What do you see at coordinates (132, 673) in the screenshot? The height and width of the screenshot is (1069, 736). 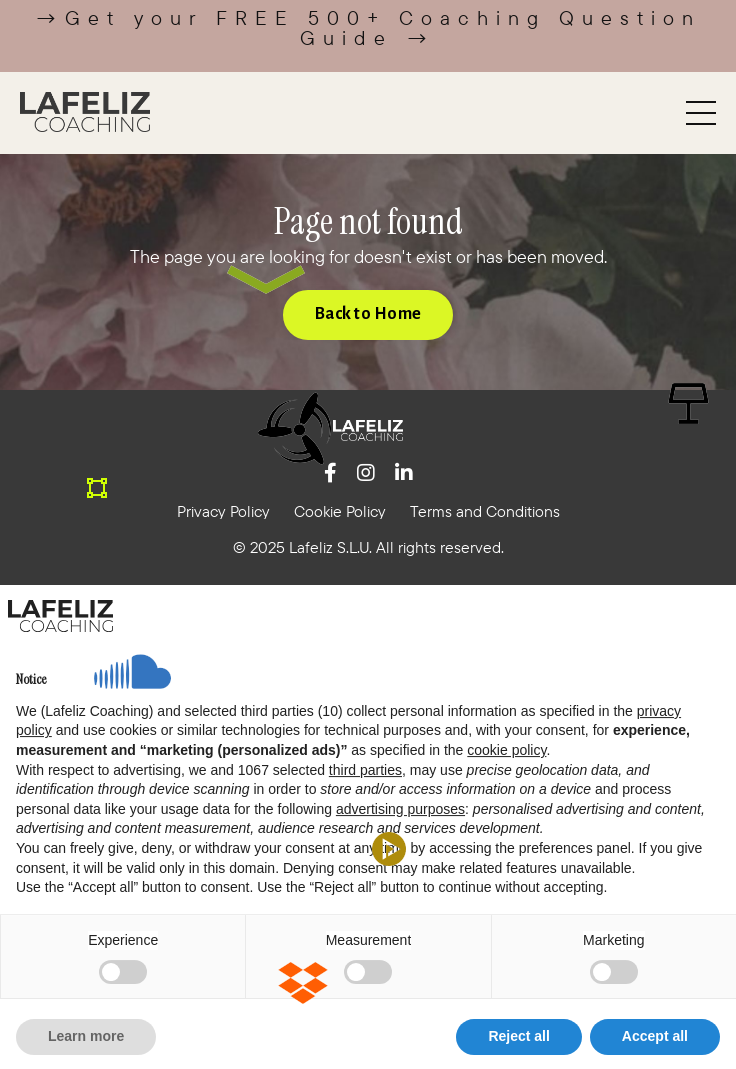 I see `open soundcloud app` at bounding box center [132, 673].